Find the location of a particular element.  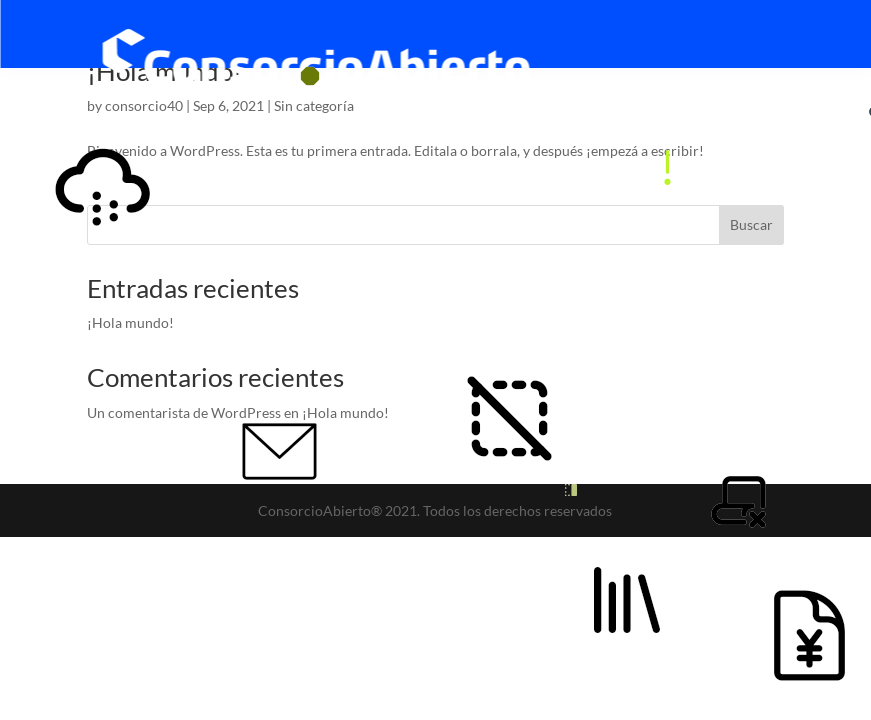

indicates snowy weather conditions is located at coordinates (101, 183).